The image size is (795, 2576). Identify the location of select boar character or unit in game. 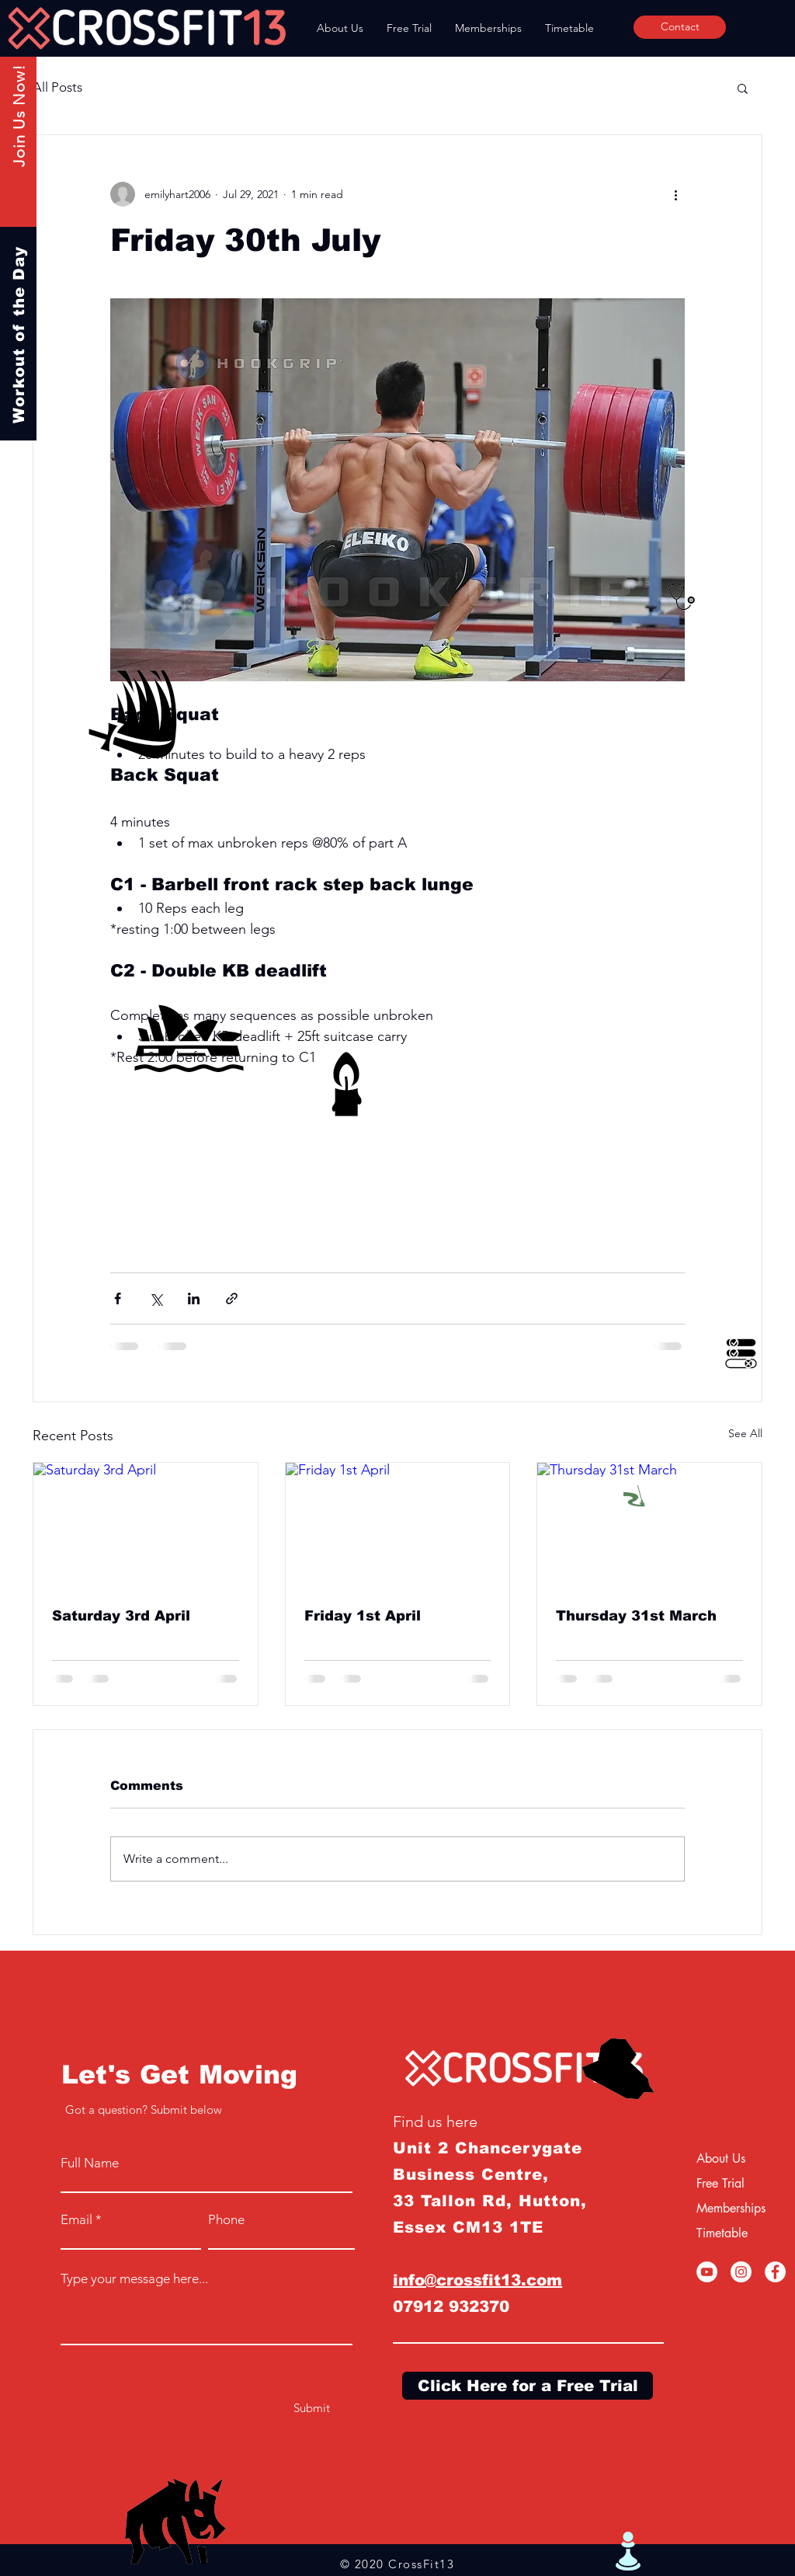
(175, 2519).